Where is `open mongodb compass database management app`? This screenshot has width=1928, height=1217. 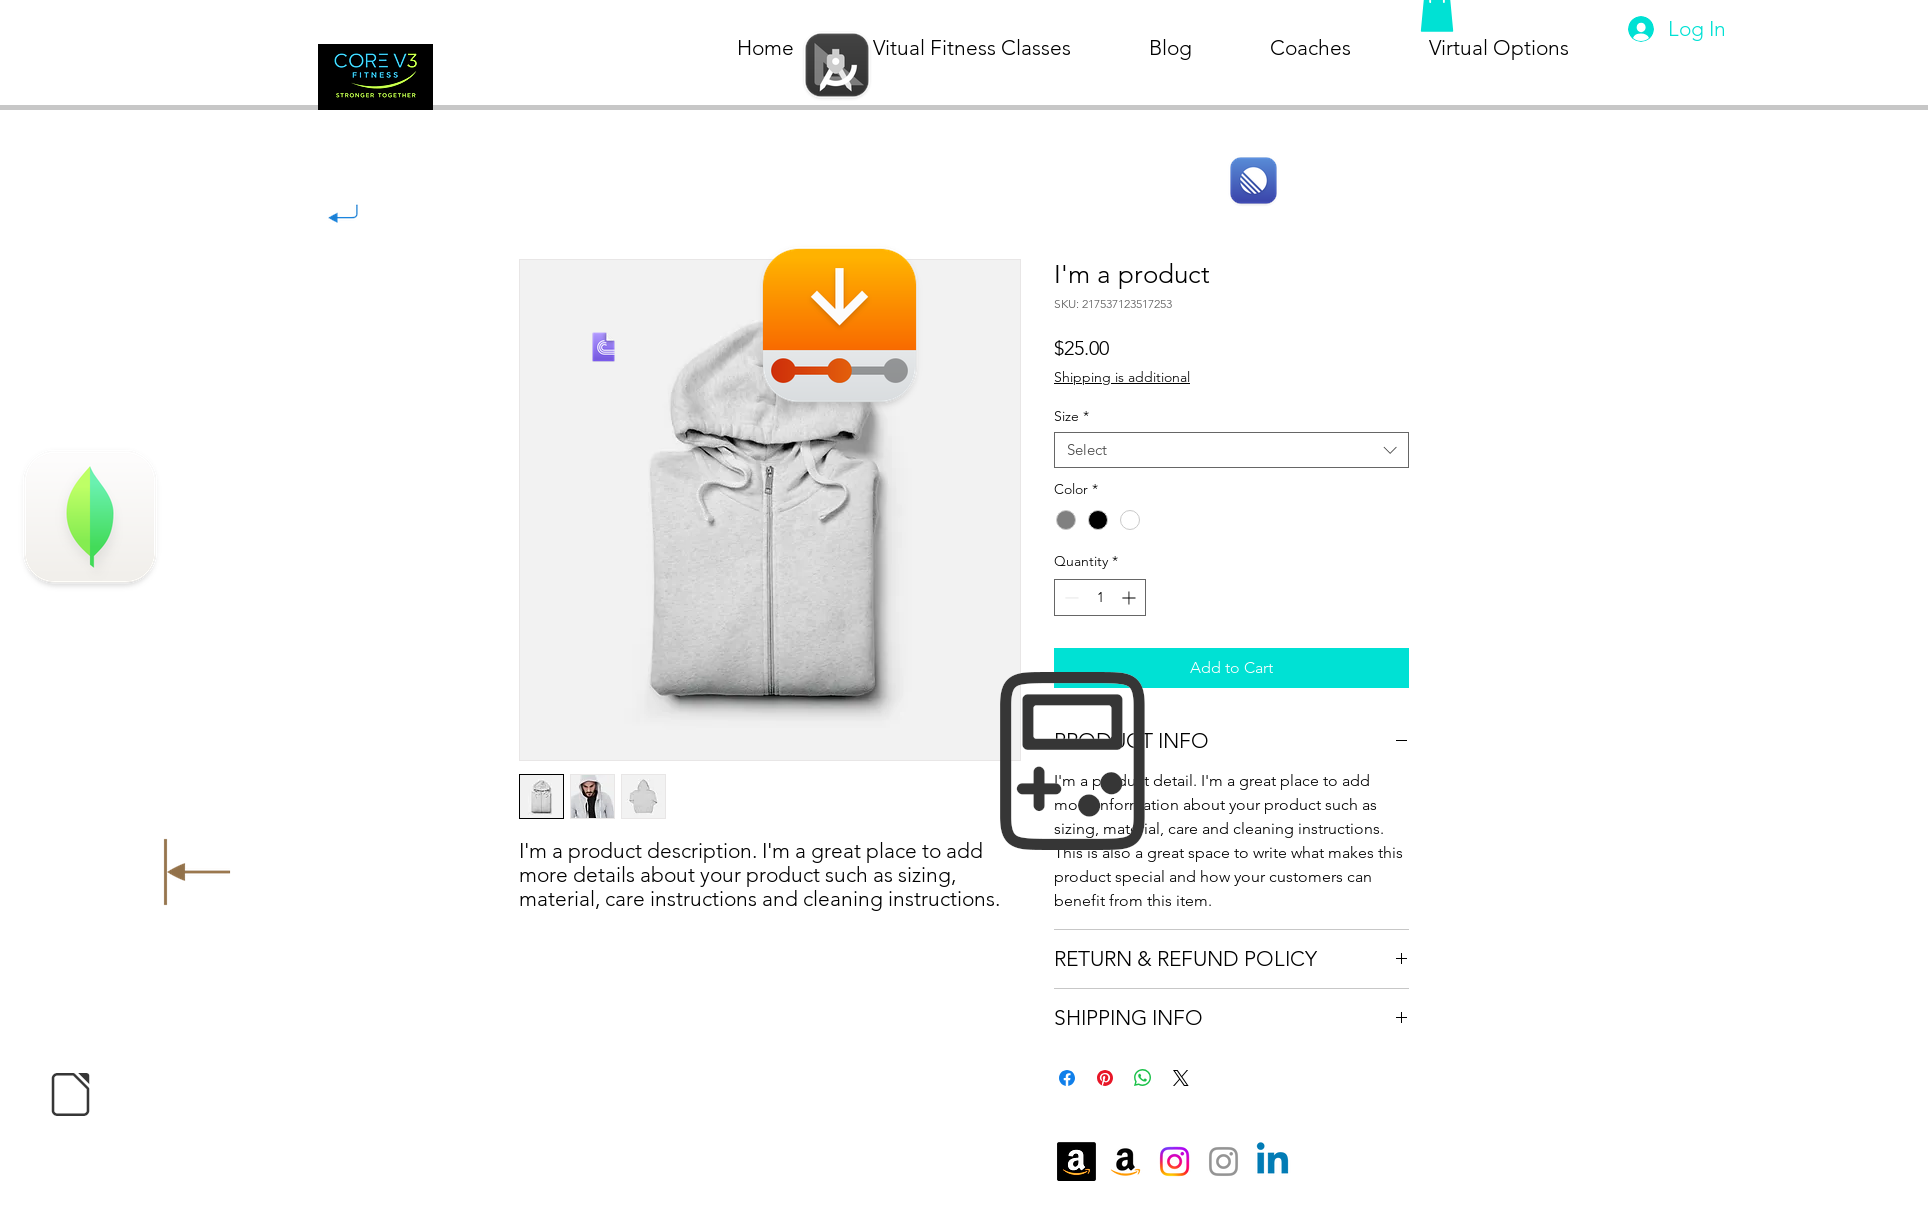 open mongodb compass database management app is located at coordinates (90, 517).